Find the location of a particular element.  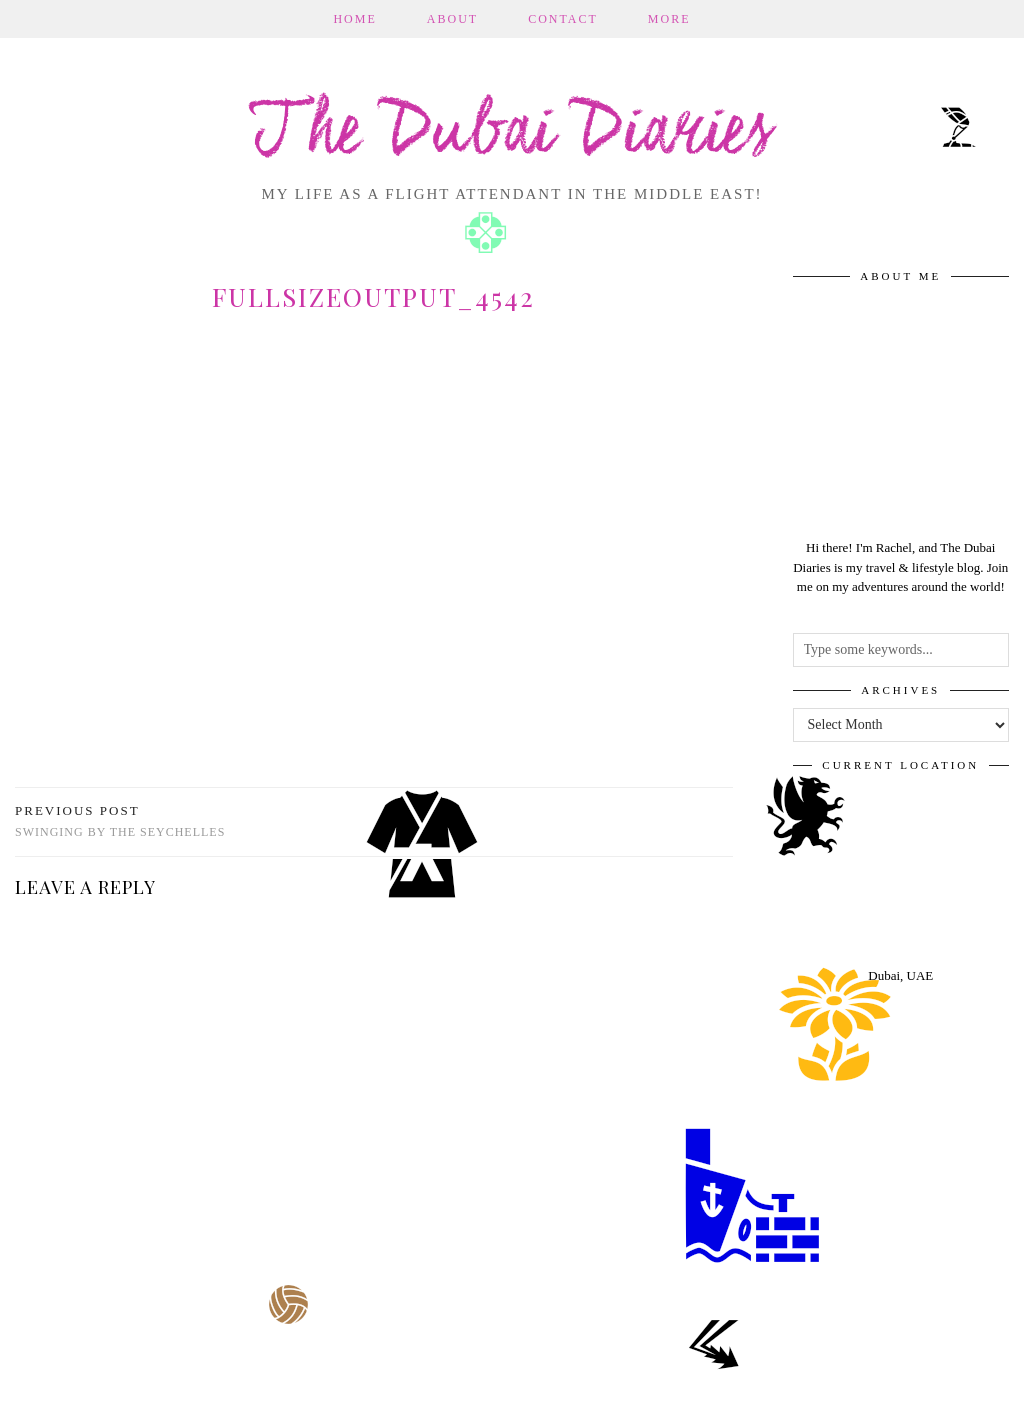

fantasy game faction or guild emblem is located at coordinates (805, 815).